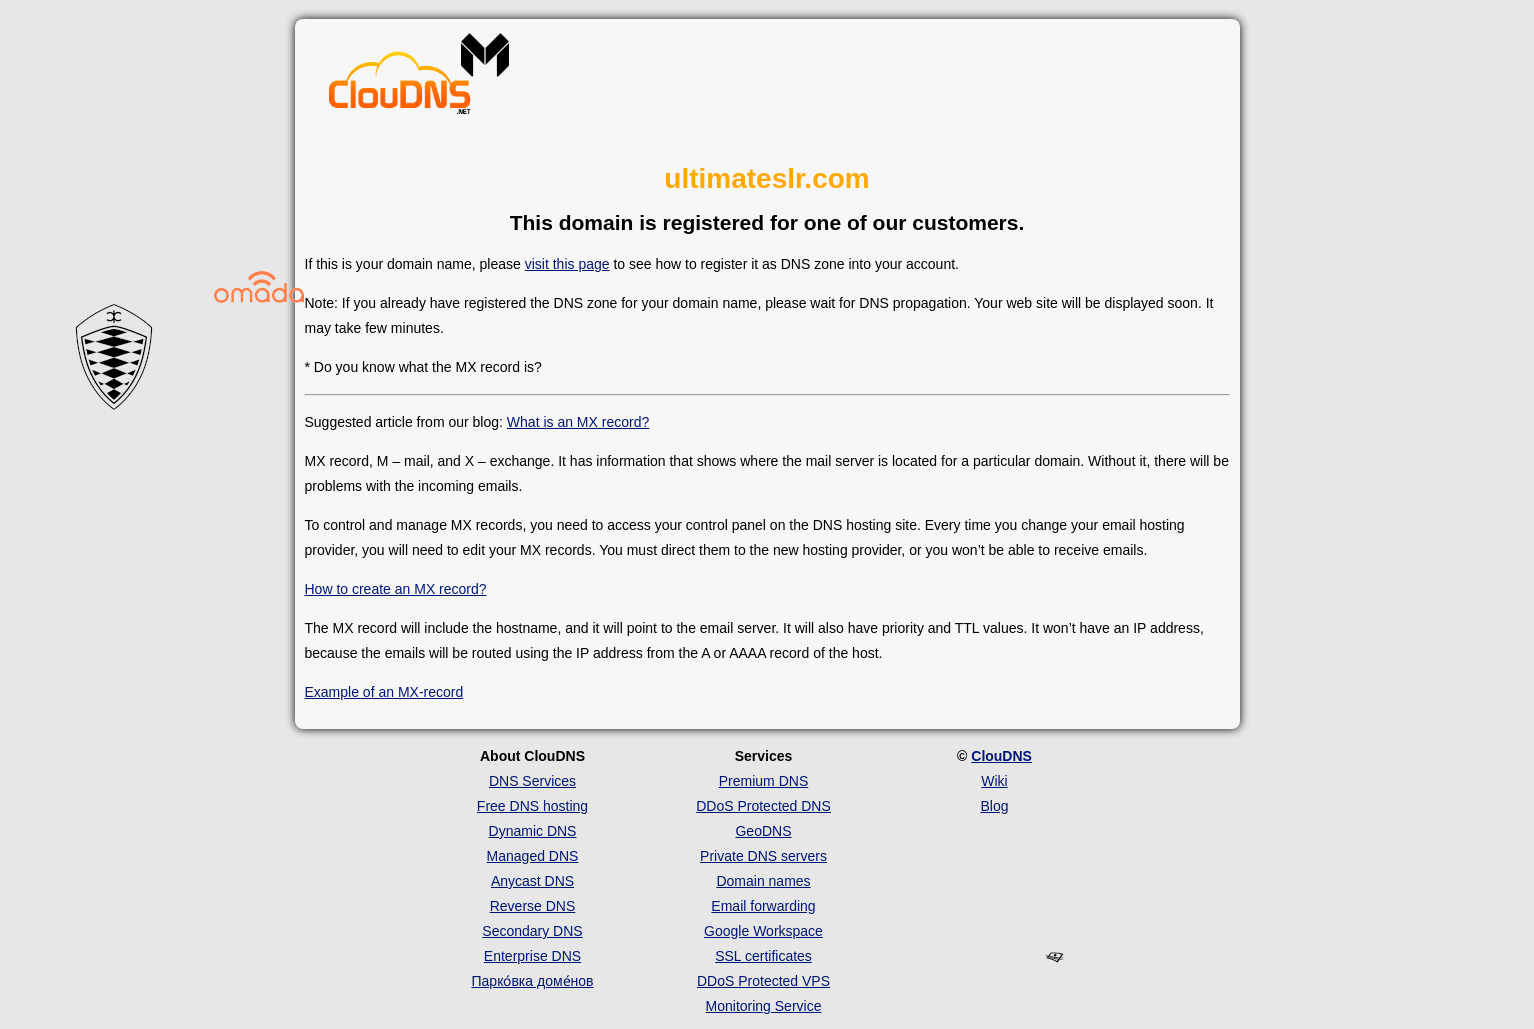 The image size is (1534, 1029). I want to click on omada cloud logo, so click(259, 287).